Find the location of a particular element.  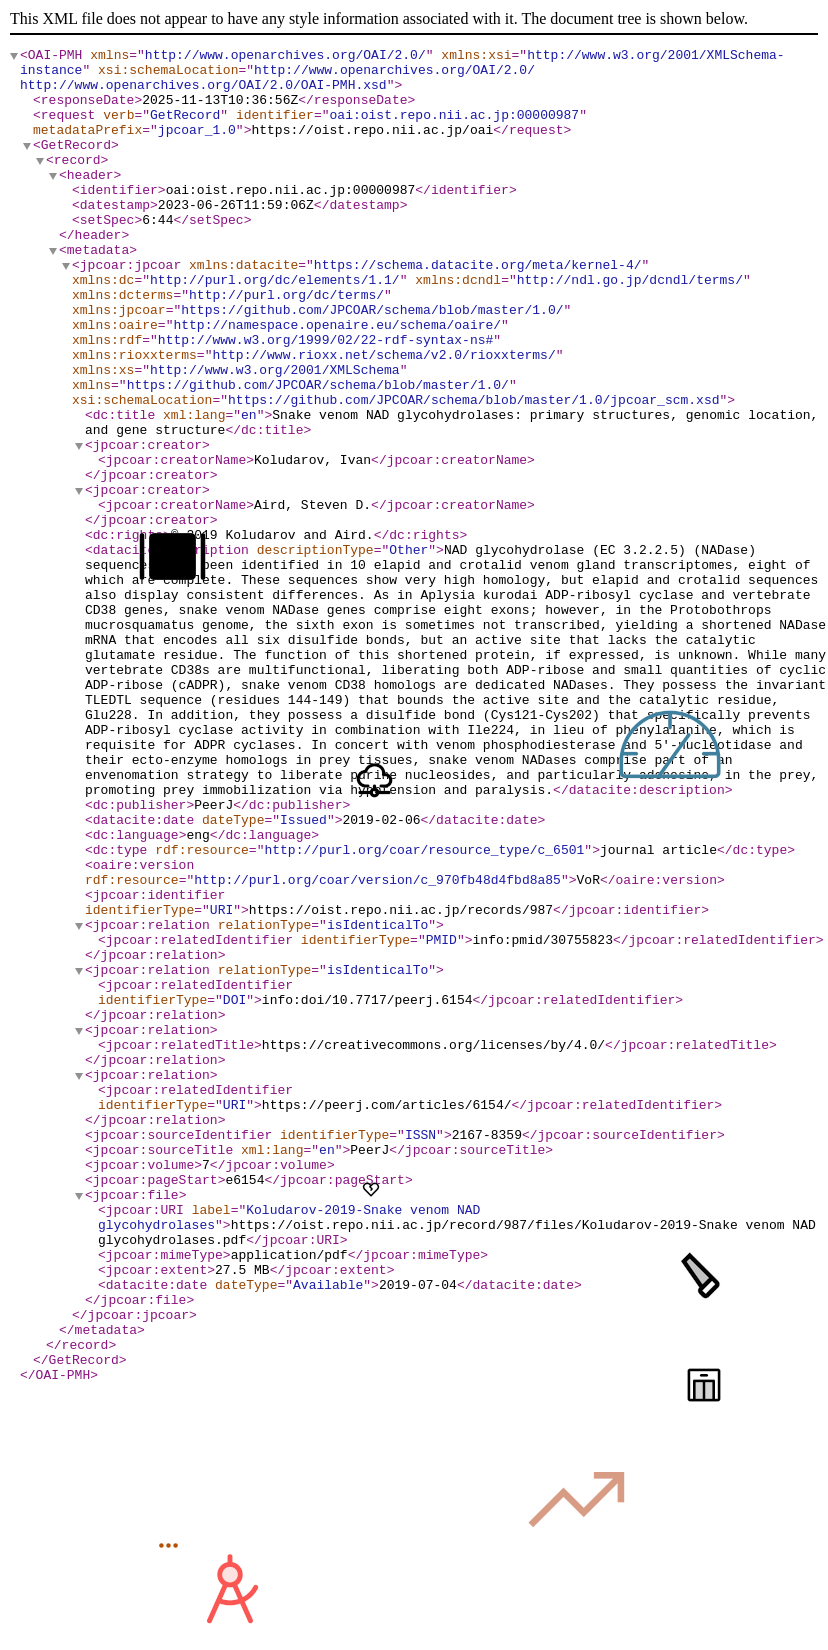

view performance or speed metrics is located at coordinates (670, 750).